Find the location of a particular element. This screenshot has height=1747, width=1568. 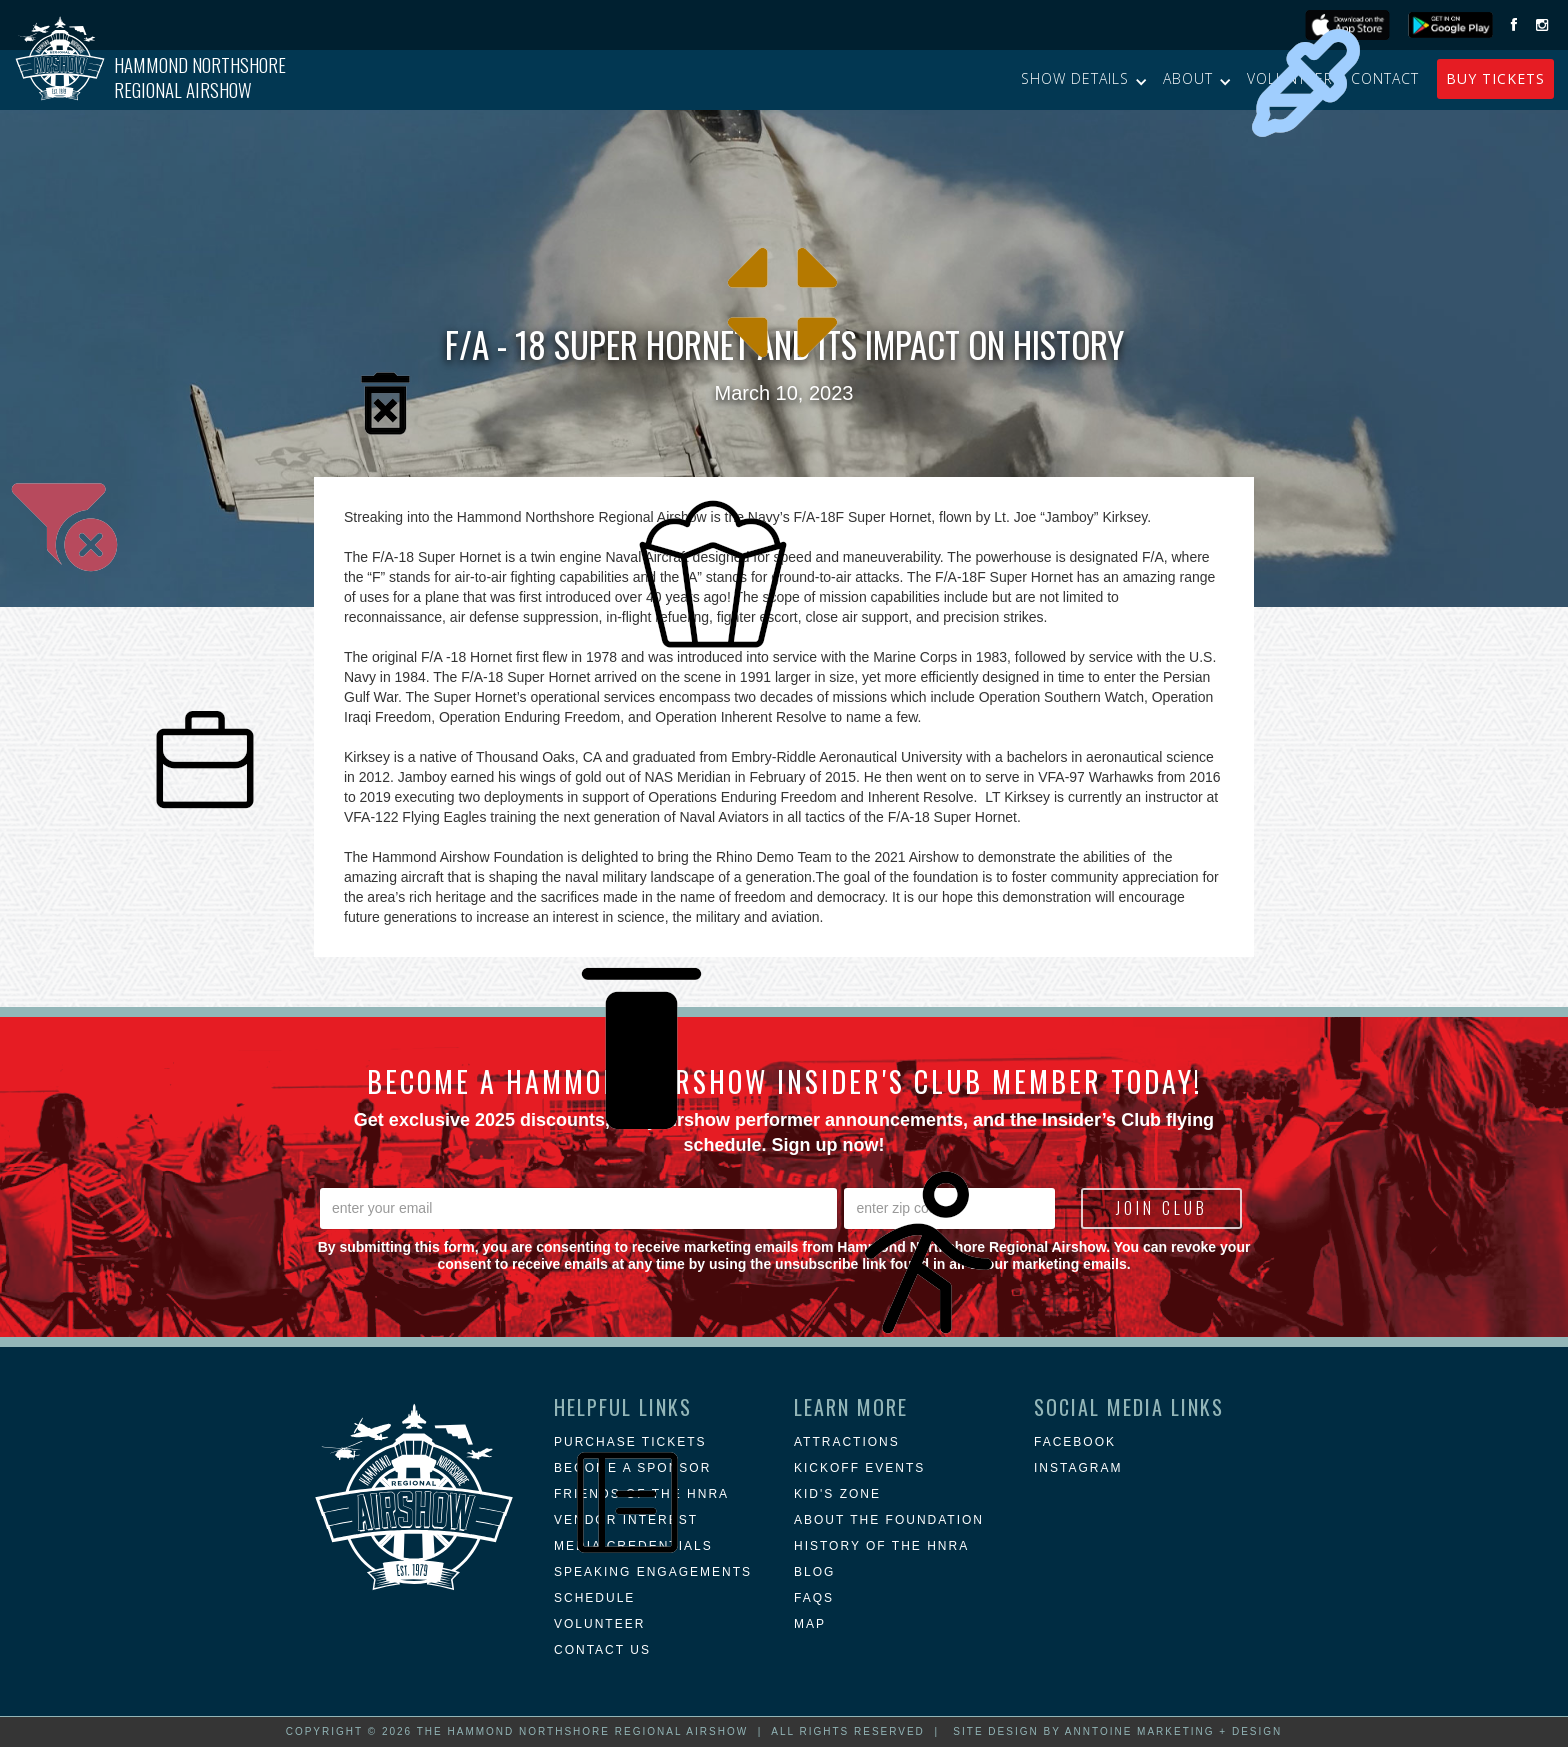

access work or business-related content is located at coordinates (205, 764).